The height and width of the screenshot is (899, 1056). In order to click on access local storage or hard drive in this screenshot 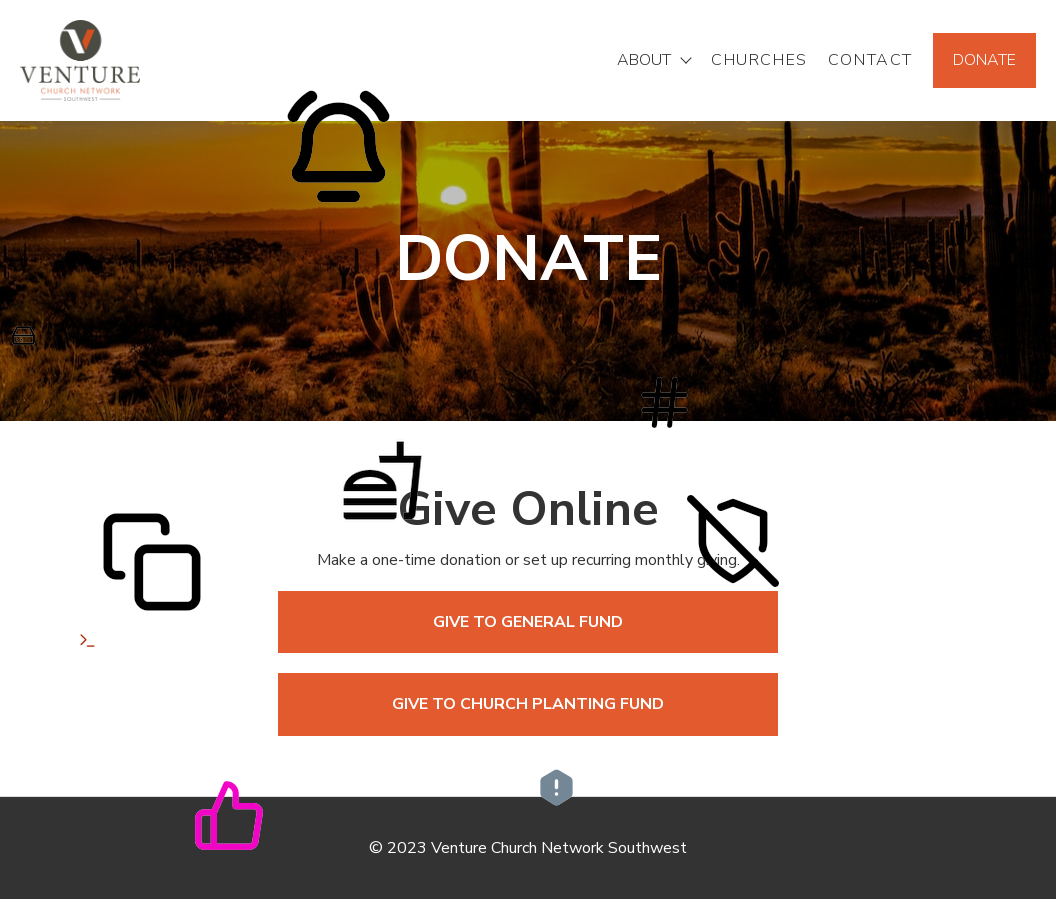, I will do `click(23, 335)`.